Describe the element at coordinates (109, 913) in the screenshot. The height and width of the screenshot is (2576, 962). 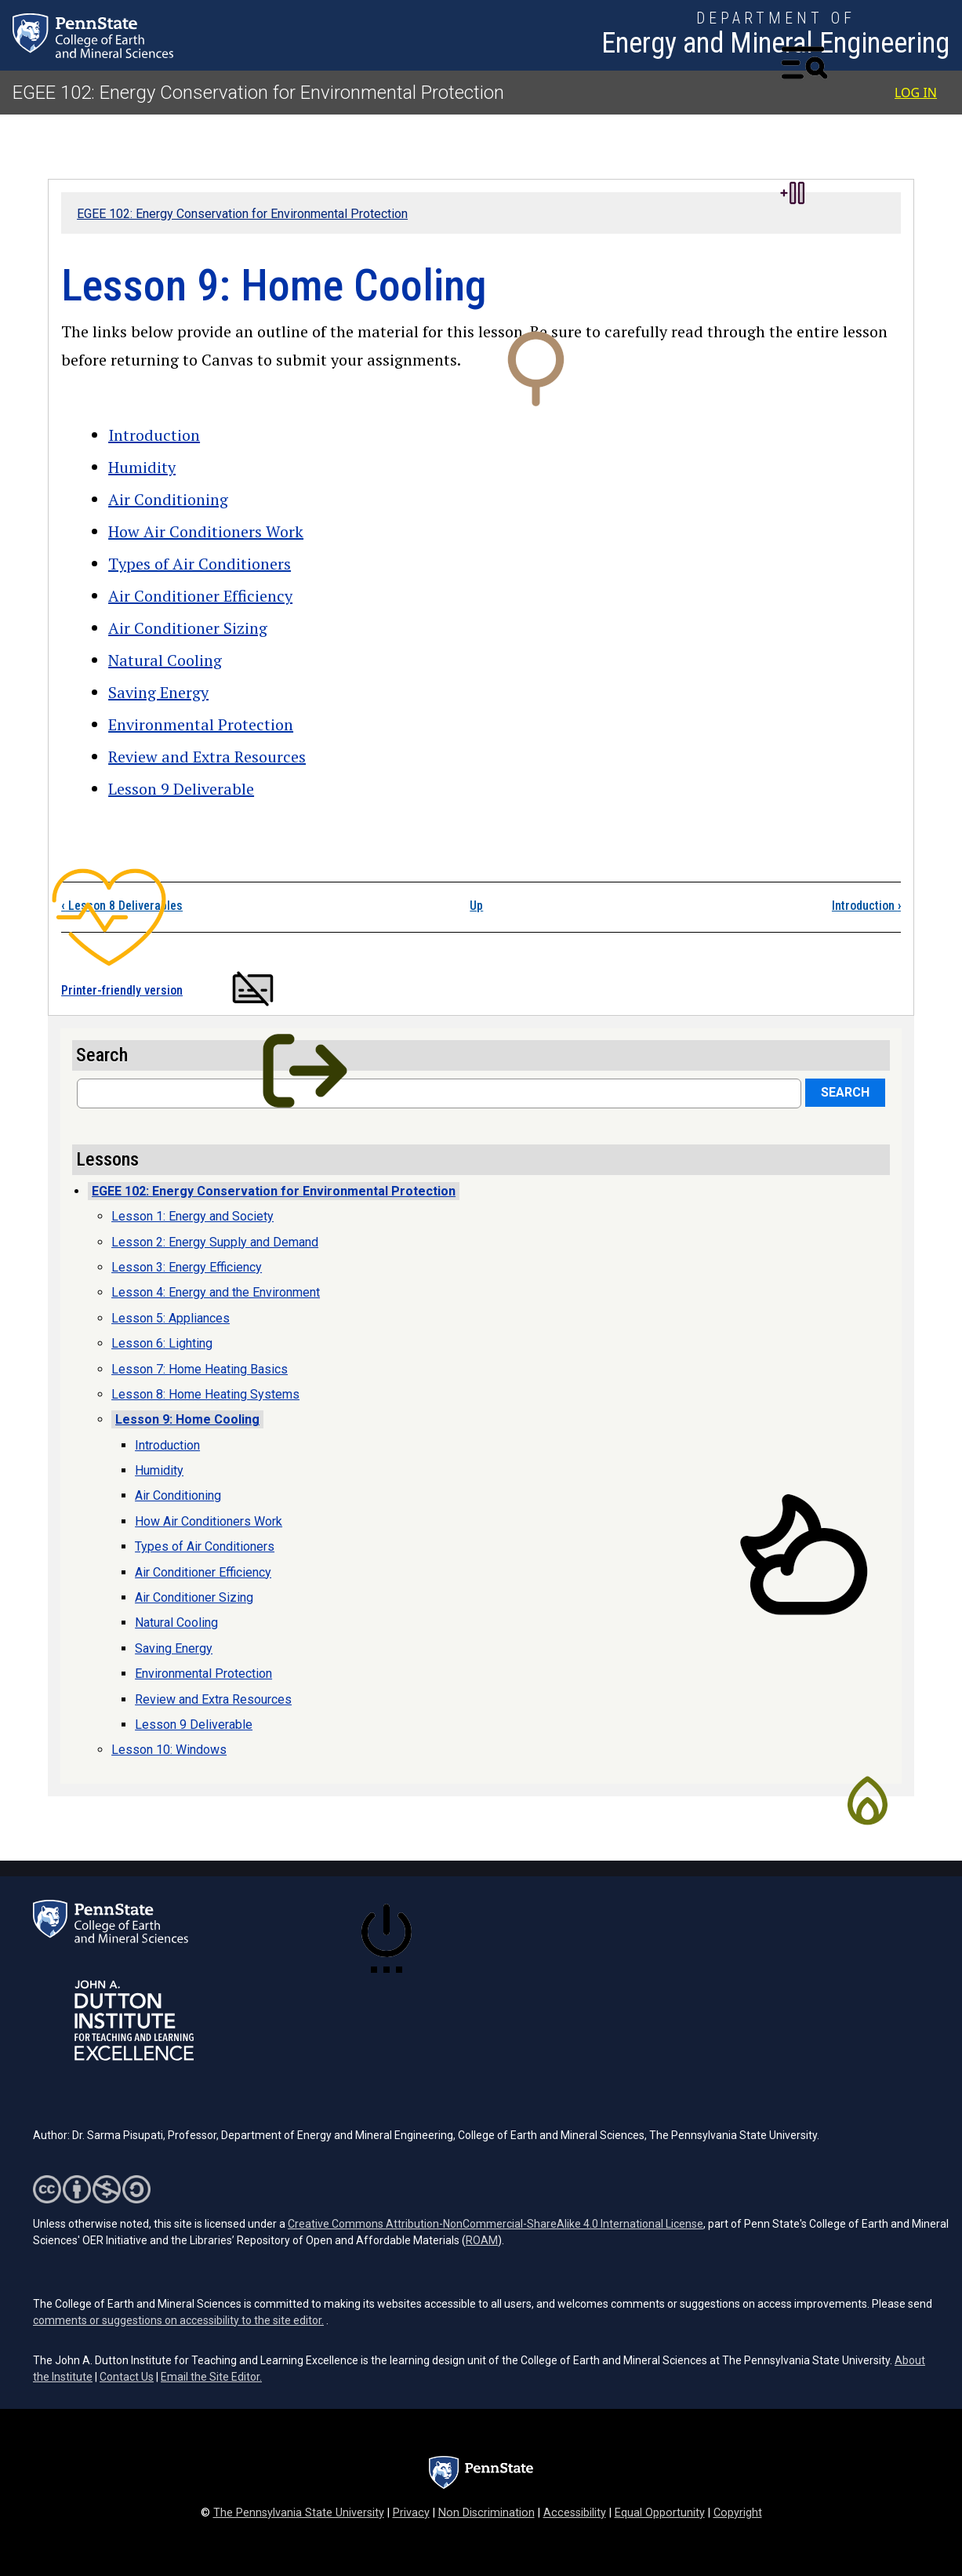
I see `view health or fitness metrics` at that location.